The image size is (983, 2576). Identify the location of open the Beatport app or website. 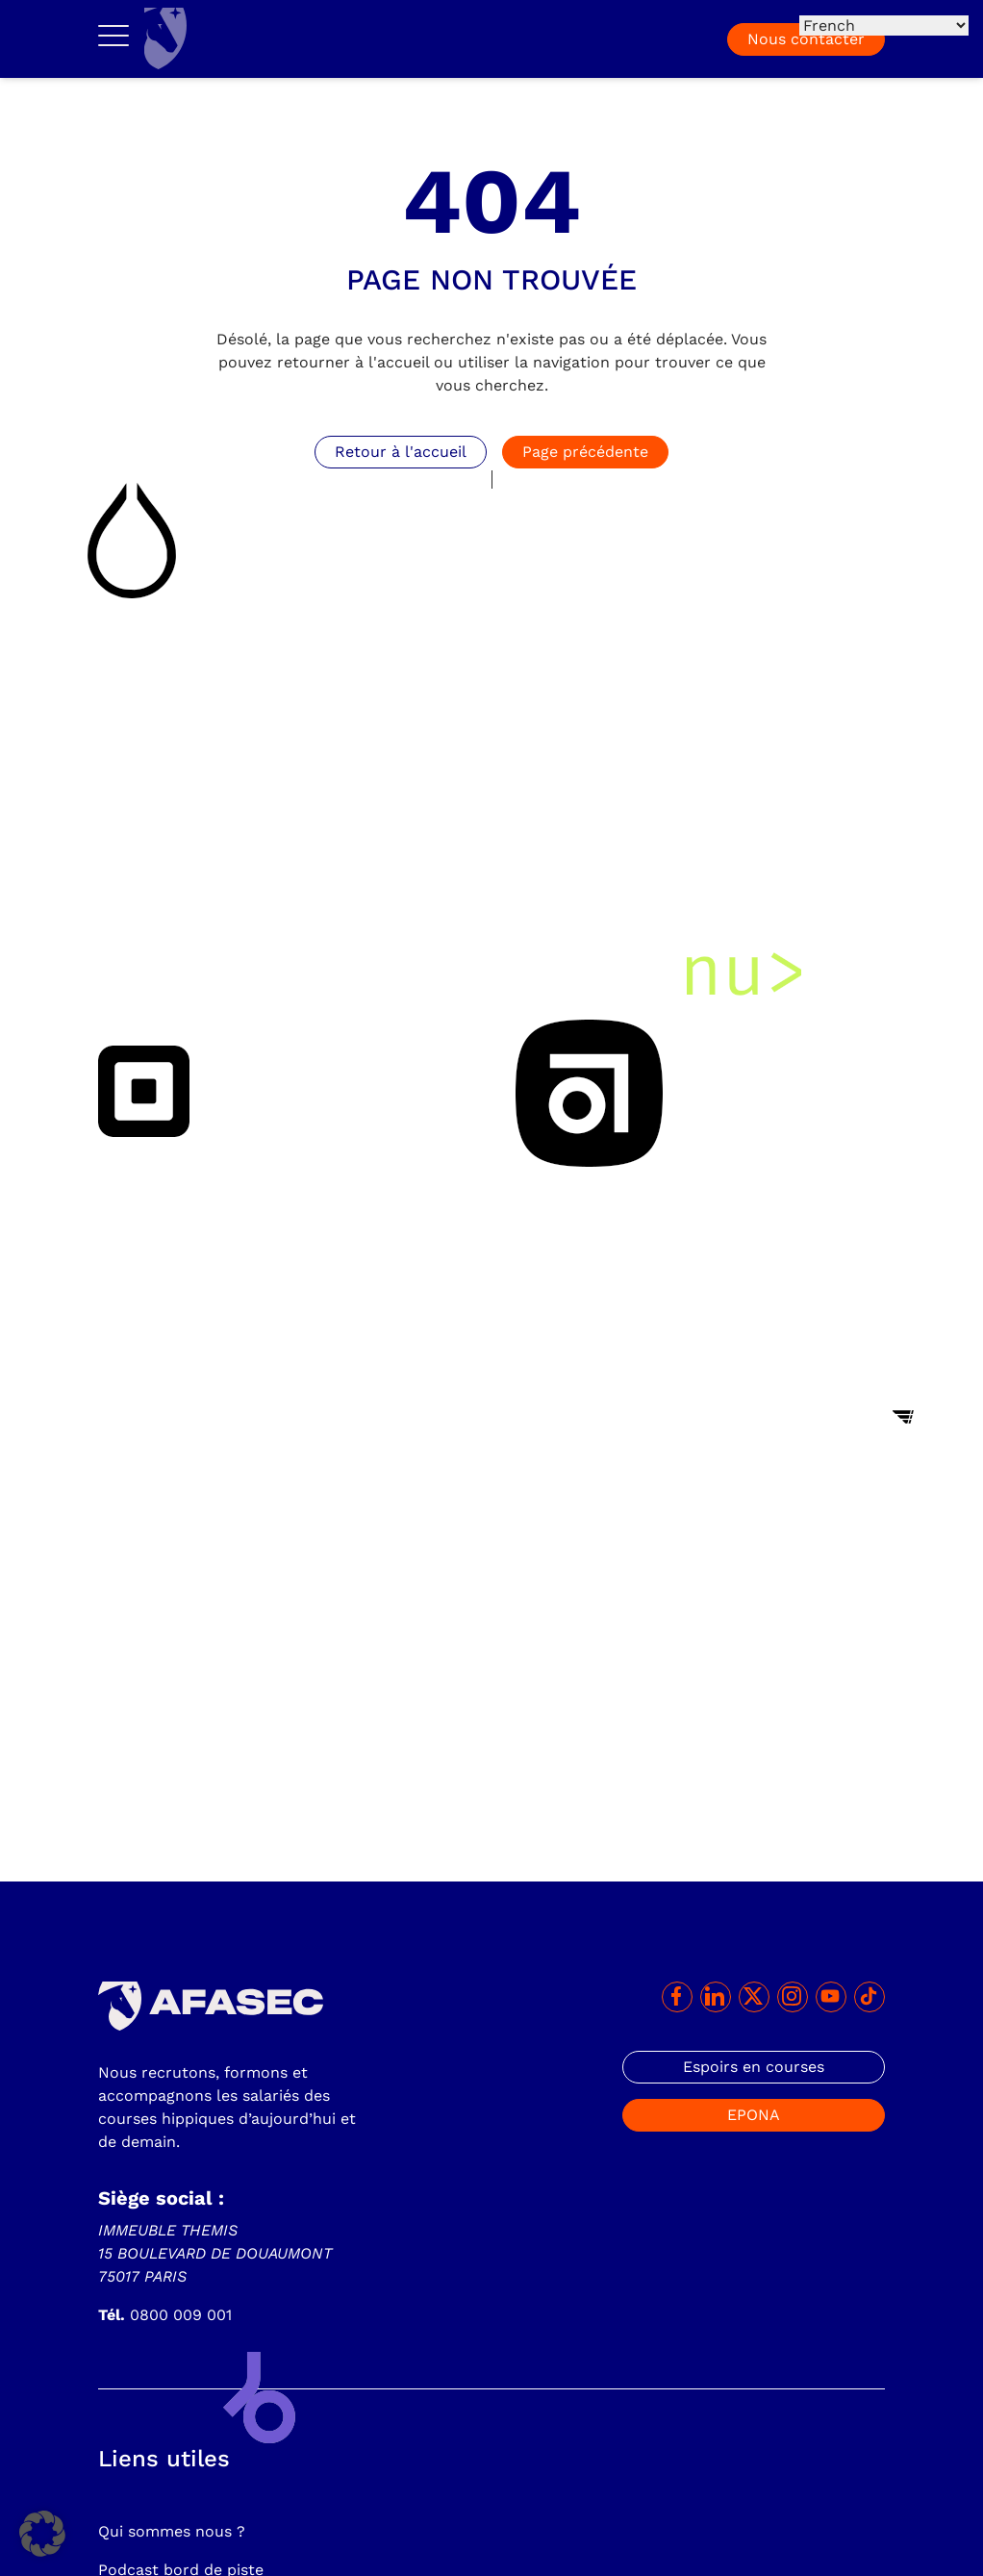
(259, 2397).